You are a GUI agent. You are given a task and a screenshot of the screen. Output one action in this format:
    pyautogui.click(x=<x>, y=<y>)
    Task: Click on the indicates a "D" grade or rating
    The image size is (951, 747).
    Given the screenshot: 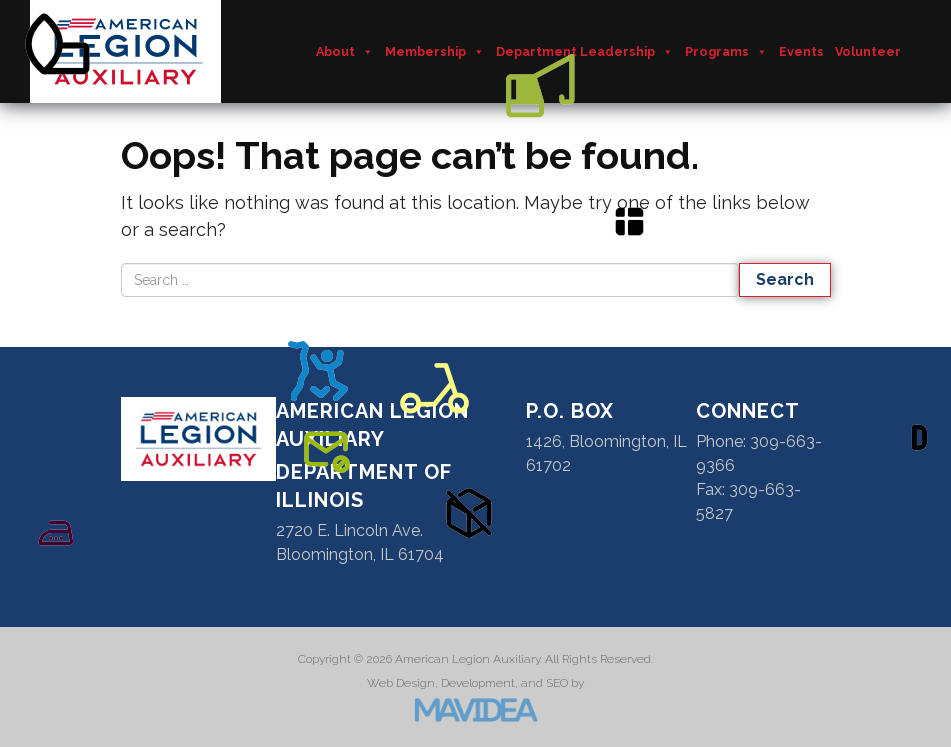 What is the action you would take?
    pyautogui.click(x=919, y=437)
    